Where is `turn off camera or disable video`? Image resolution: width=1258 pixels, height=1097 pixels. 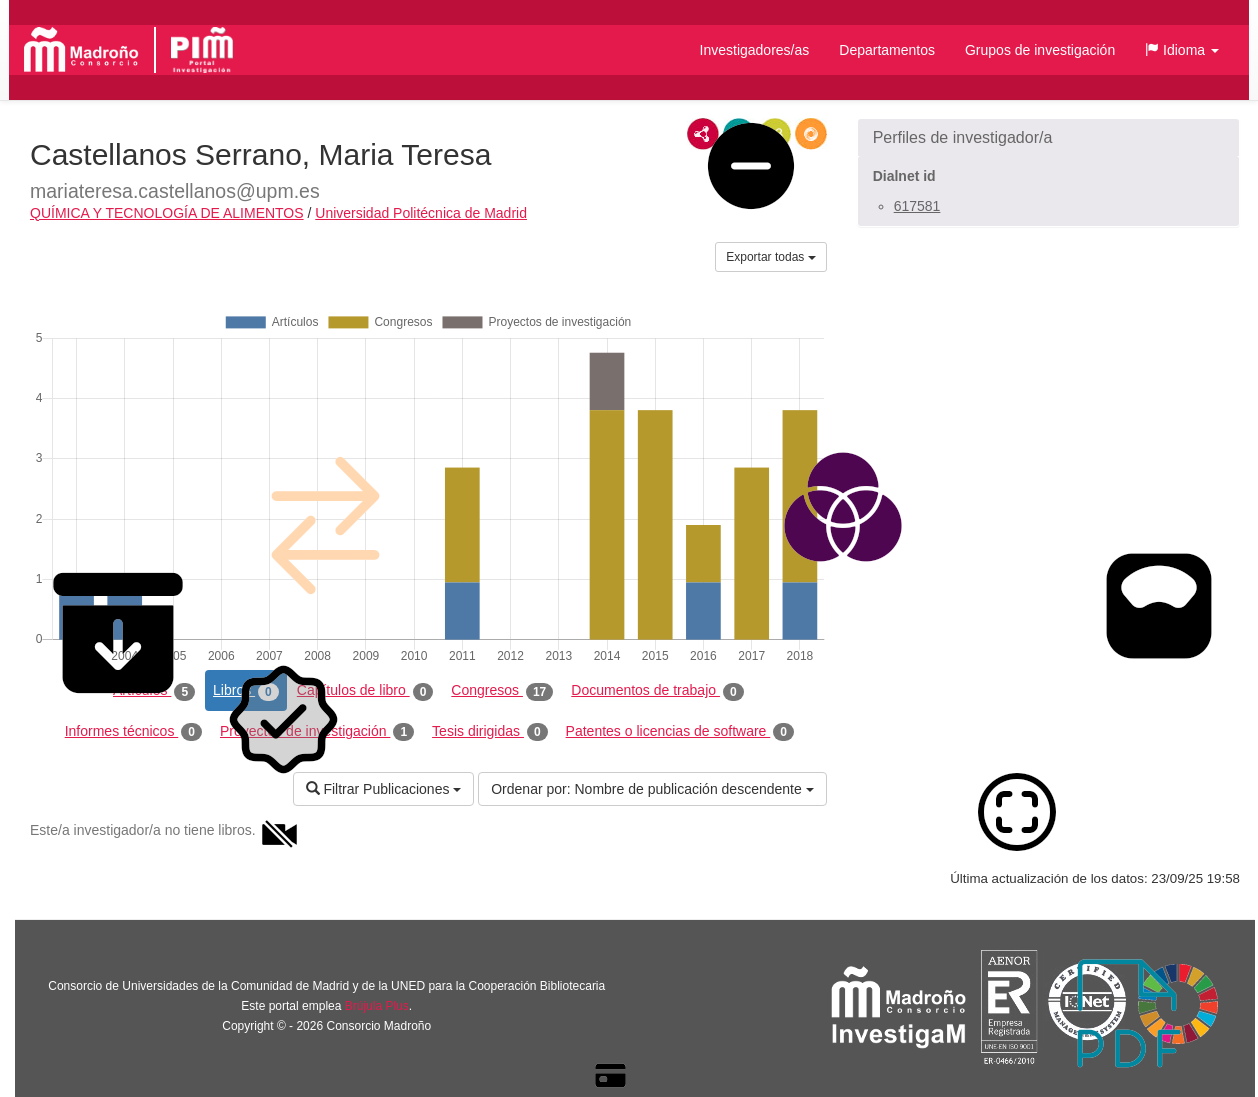
turn off camera or disable video is located at coordinates (279, 834).